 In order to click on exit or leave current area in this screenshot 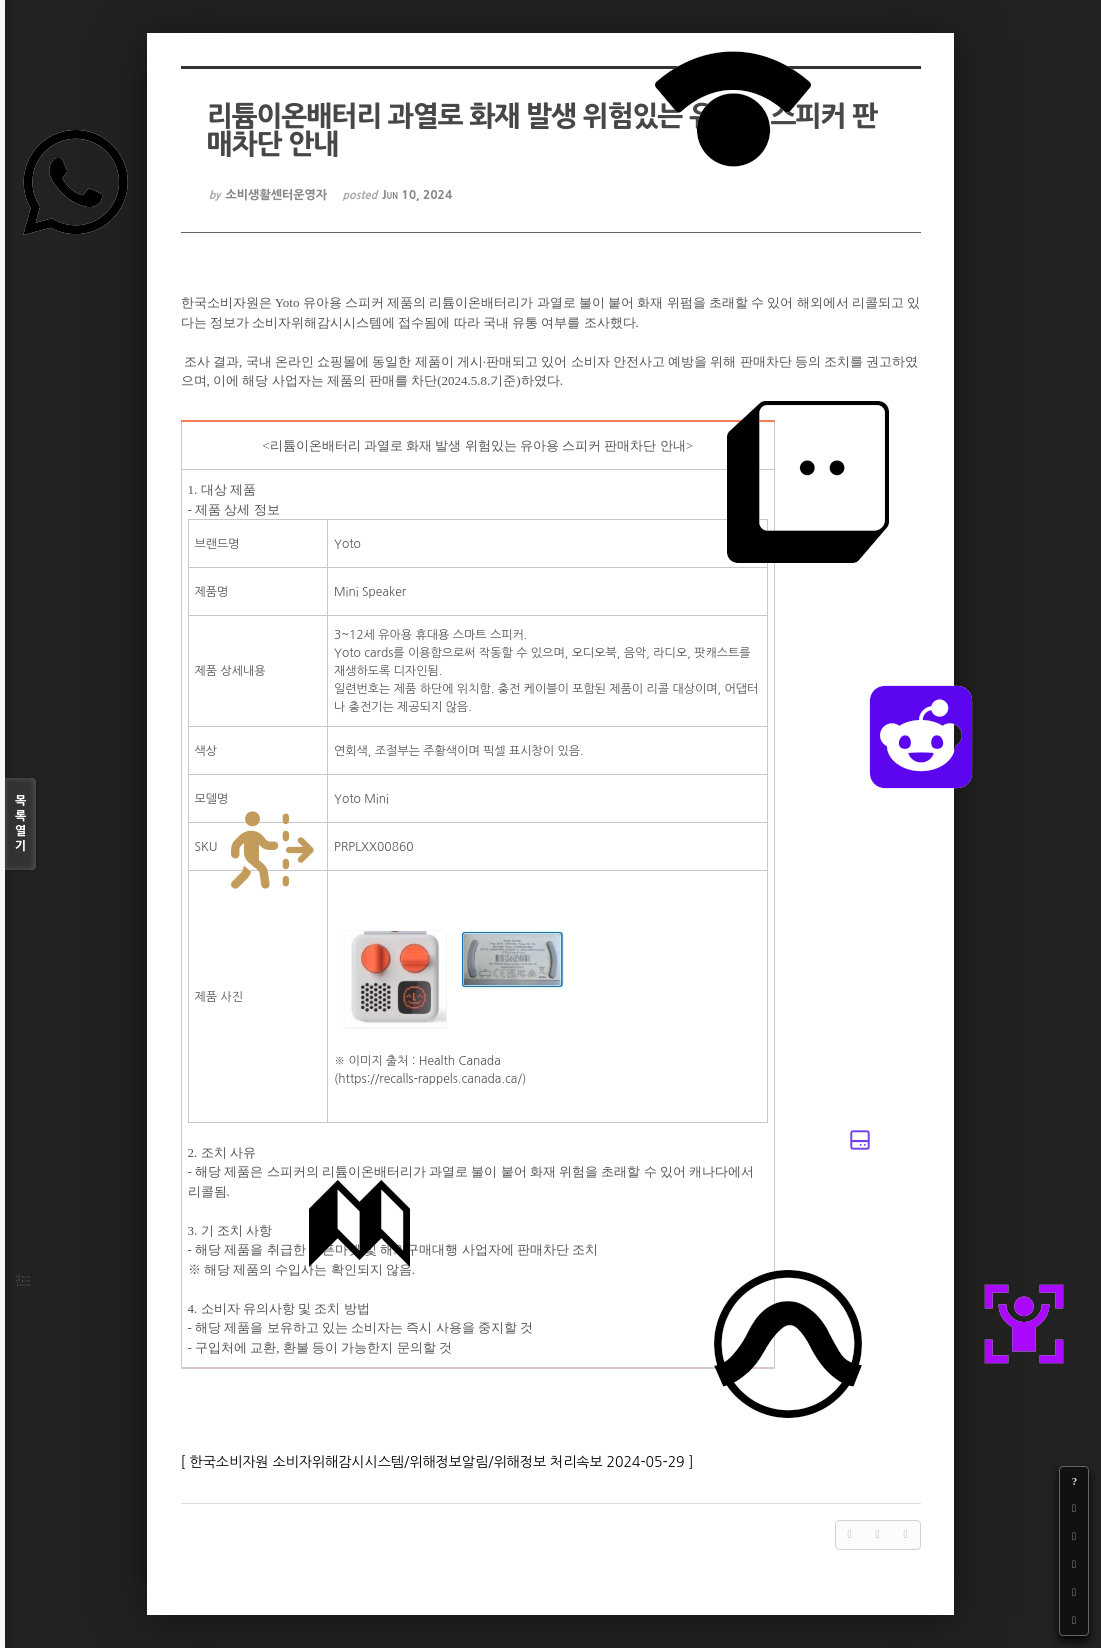, I will do `click(274, 850)`.